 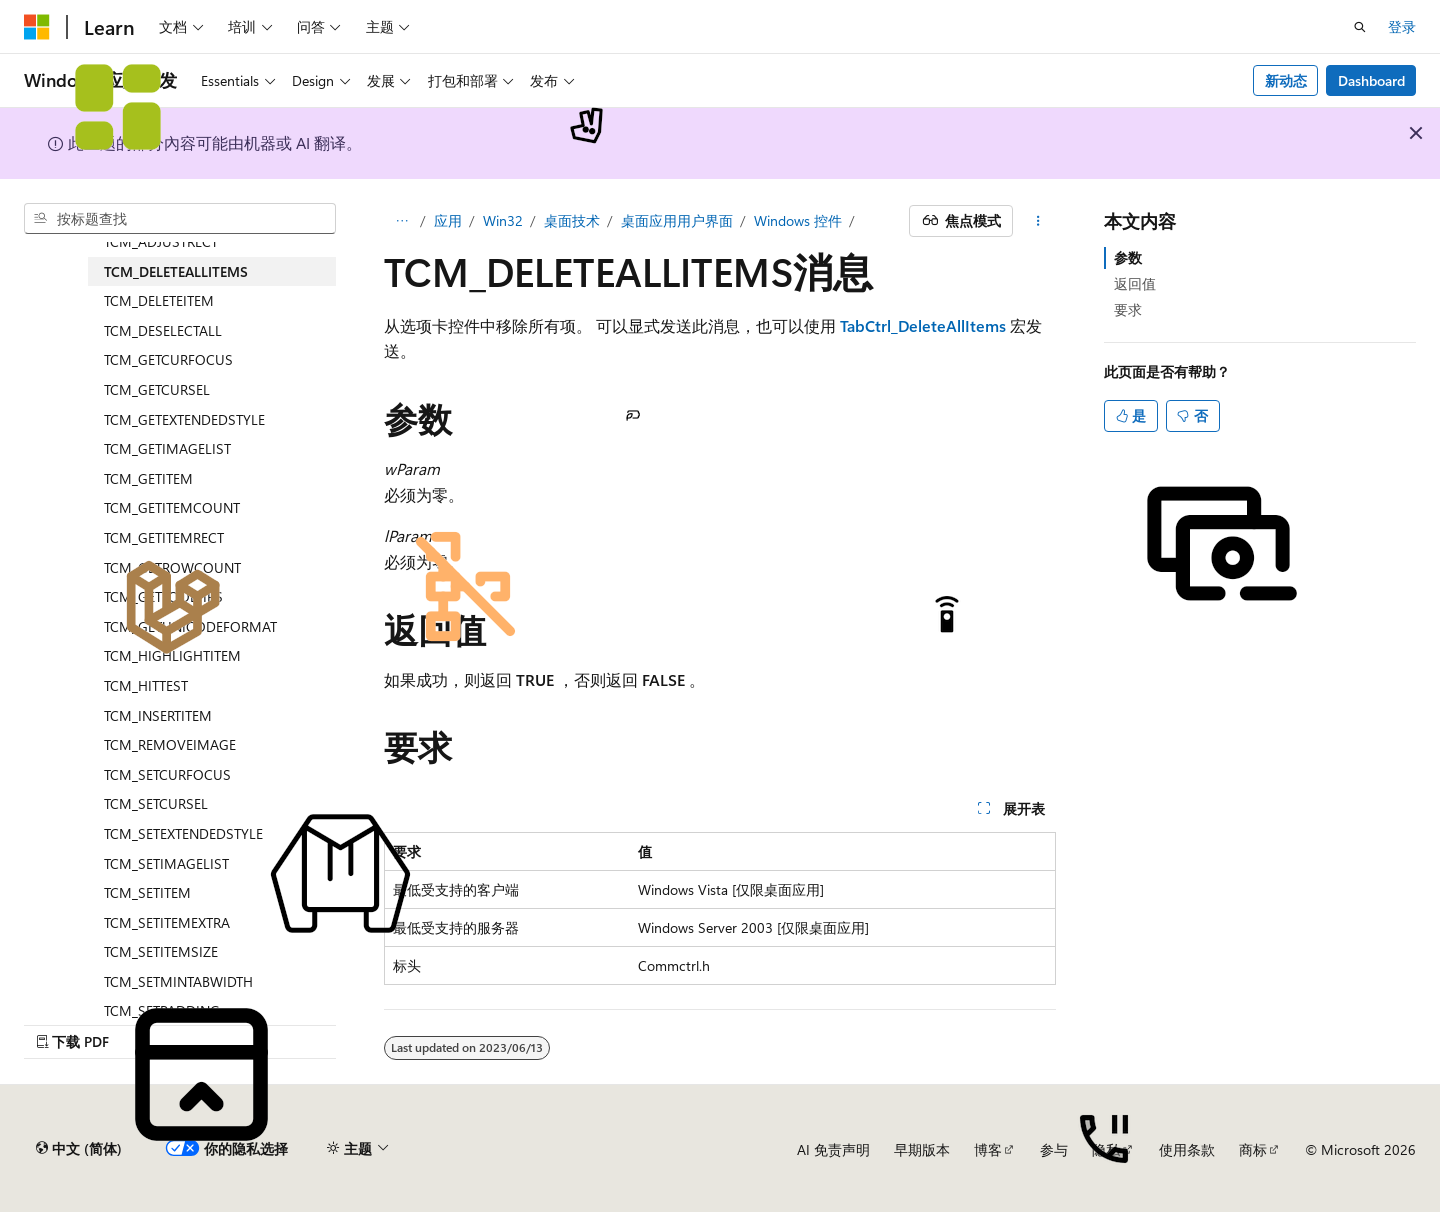 What do you see at coordinates (1104, 1139) in the screenshot?
I see `call on hold` at bounding box center [1104, 1139].